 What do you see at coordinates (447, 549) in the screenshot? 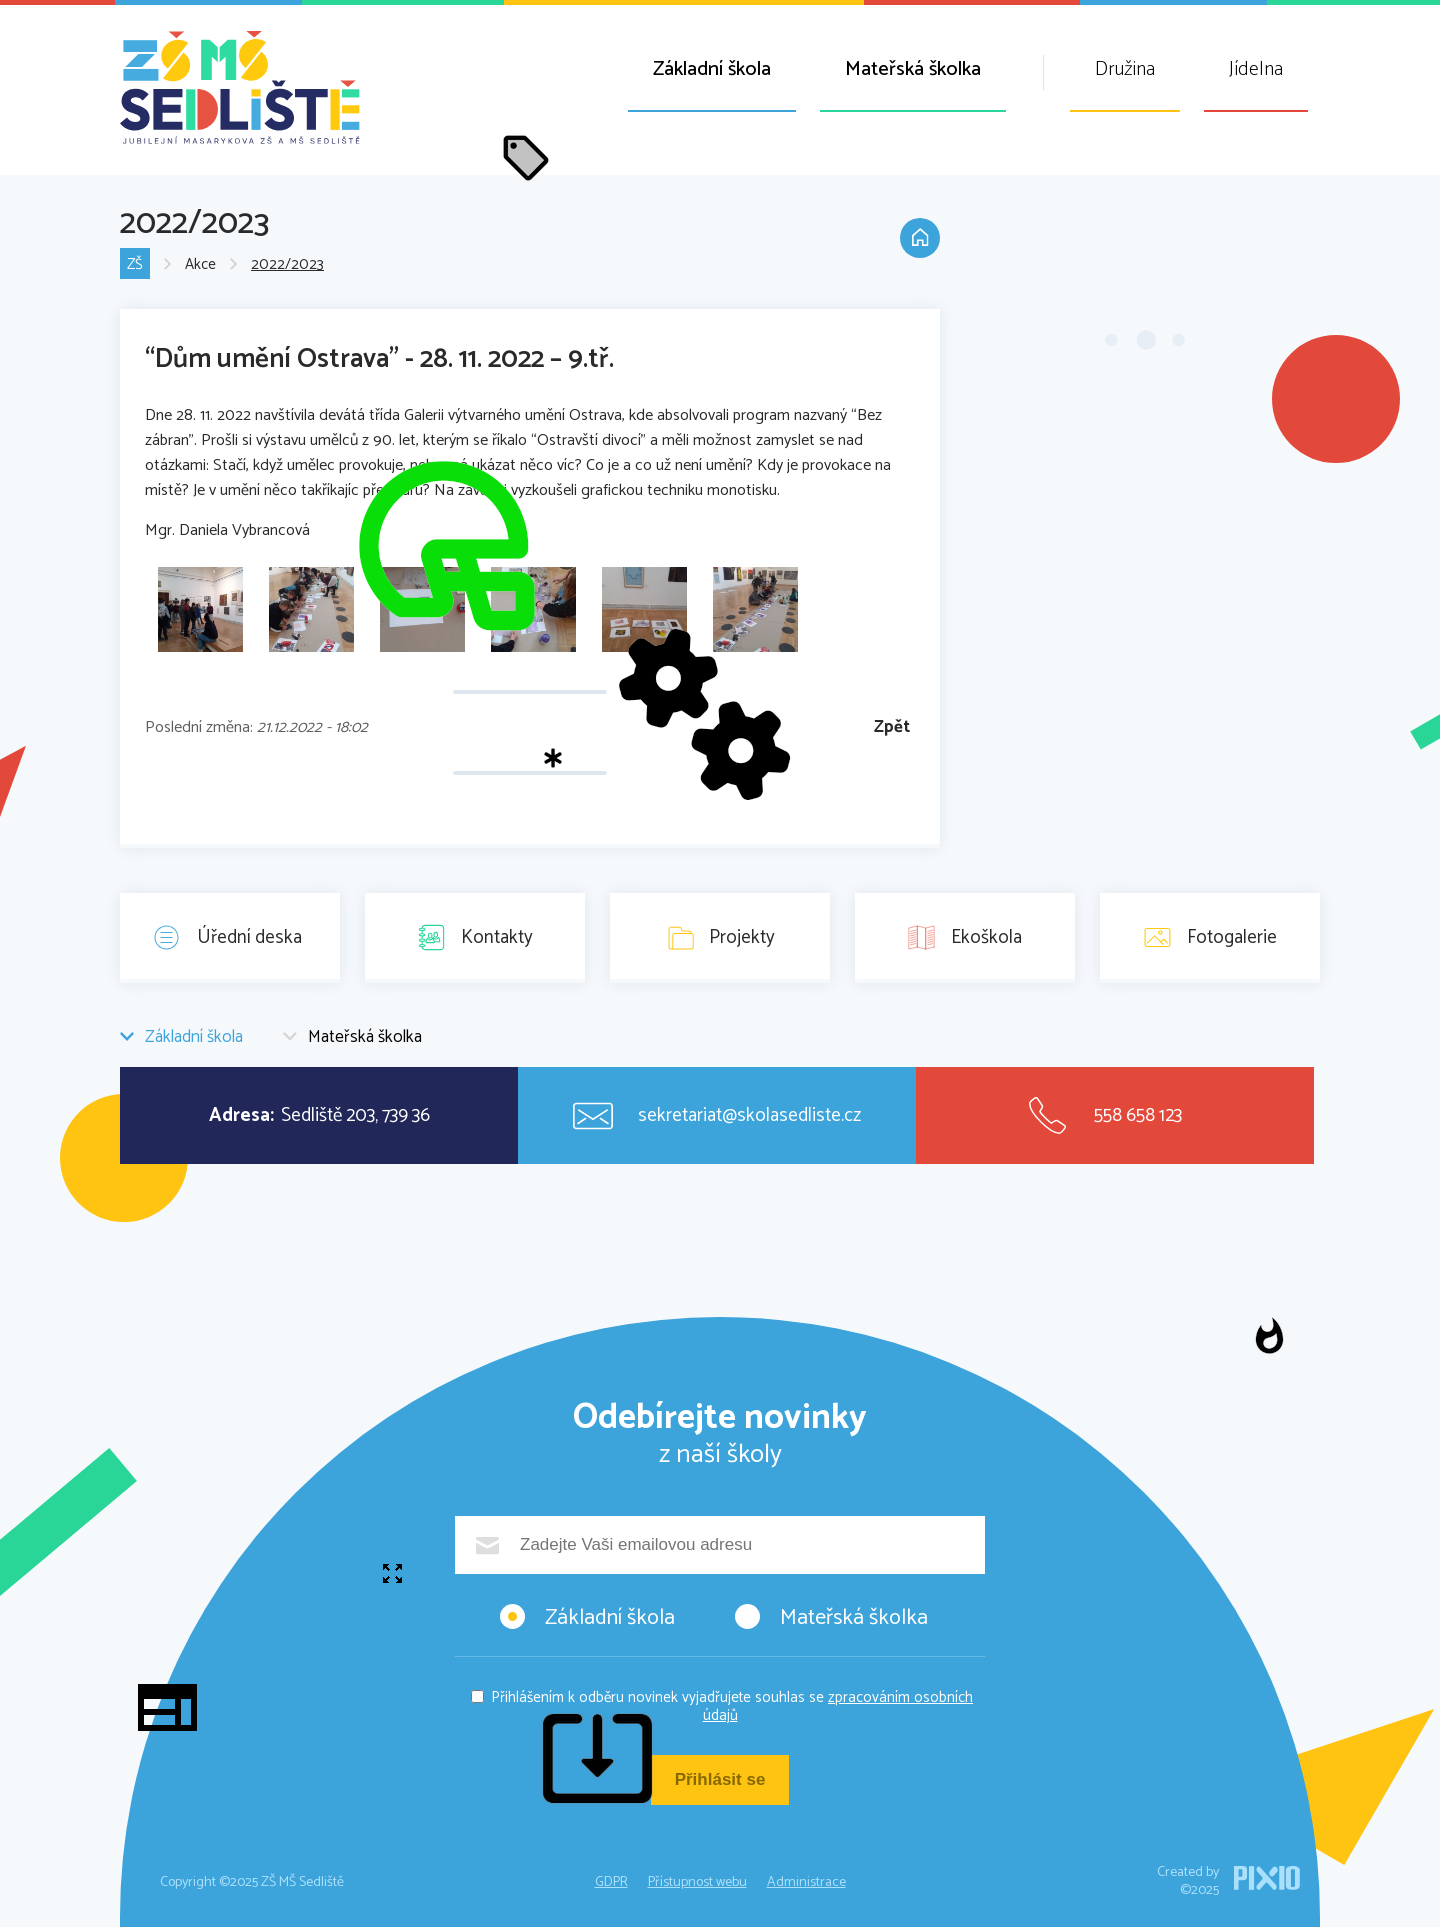
I see `access football or sports content` at bounding box center [447, 549].